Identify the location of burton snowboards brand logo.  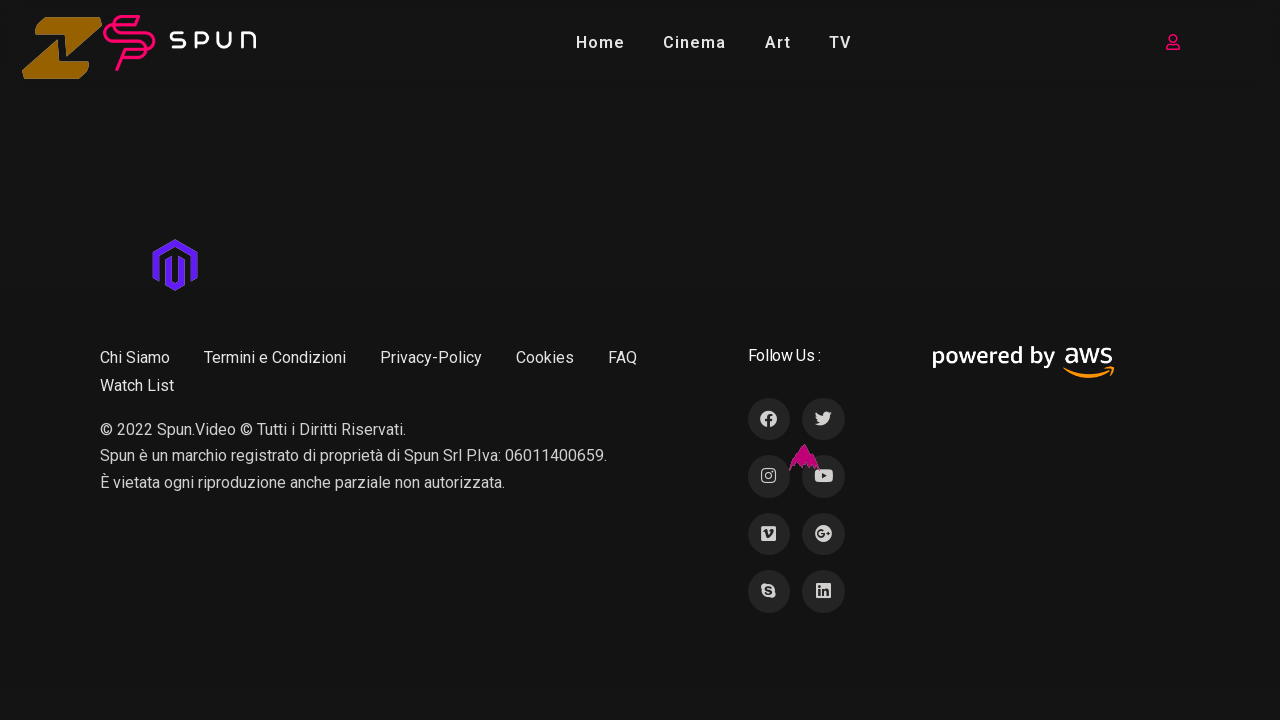
(804, 457).